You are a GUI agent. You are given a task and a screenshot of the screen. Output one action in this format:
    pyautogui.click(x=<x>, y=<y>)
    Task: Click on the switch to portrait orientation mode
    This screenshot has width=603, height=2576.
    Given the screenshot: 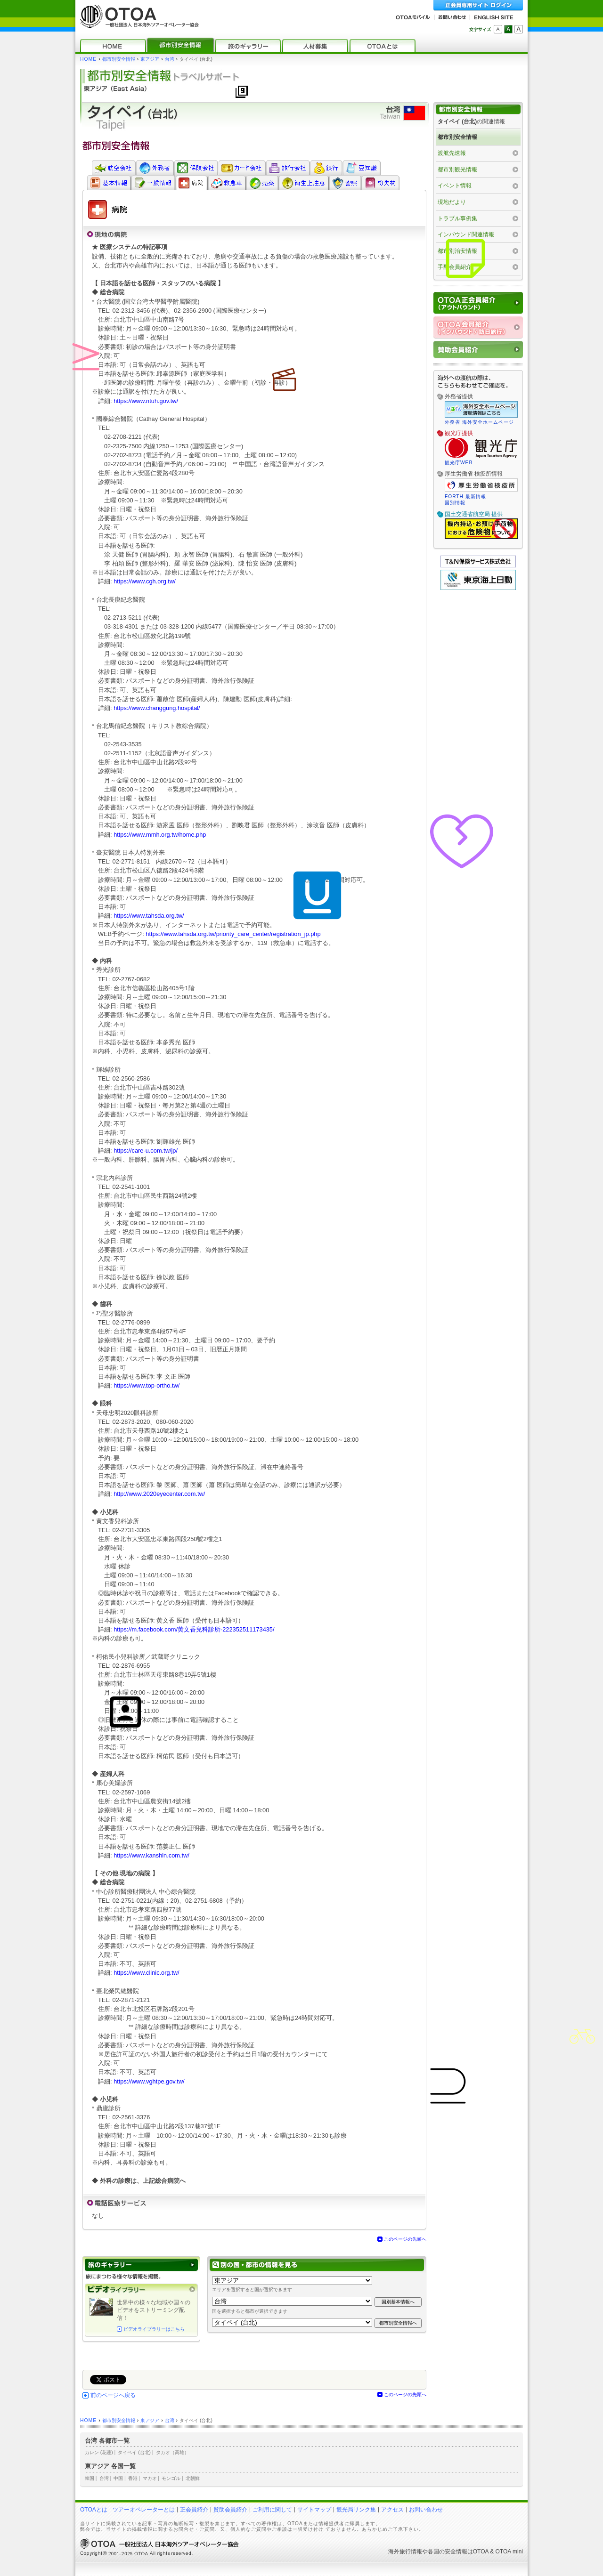 What is the action you would take?
    pyautogui.click(x=125, y=1712)
    